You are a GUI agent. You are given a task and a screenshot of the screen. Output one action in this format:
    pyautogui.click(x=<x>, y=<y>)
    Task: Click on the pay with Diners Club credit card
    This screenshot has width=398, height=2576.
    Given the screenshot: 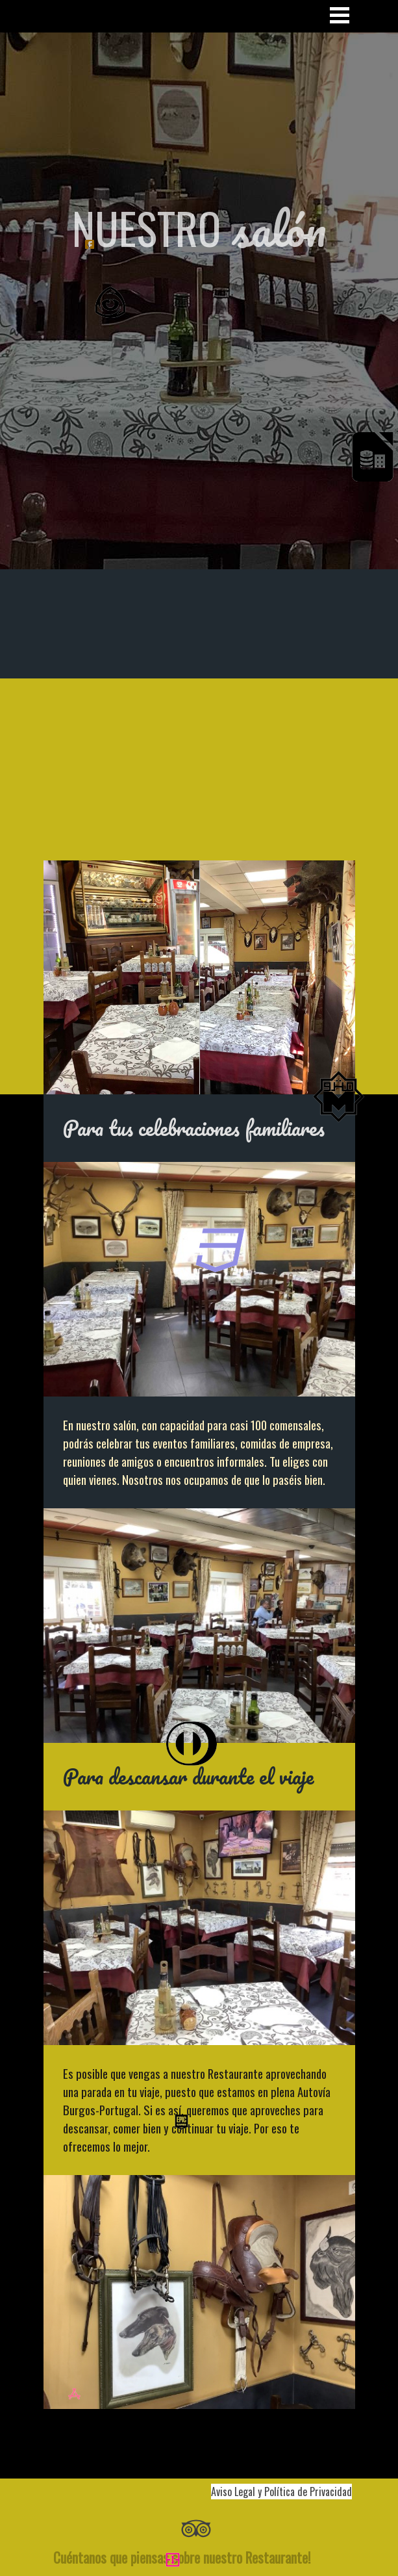 What is the action you would take?
    pyautogui.click(x=192, y=1744)
    